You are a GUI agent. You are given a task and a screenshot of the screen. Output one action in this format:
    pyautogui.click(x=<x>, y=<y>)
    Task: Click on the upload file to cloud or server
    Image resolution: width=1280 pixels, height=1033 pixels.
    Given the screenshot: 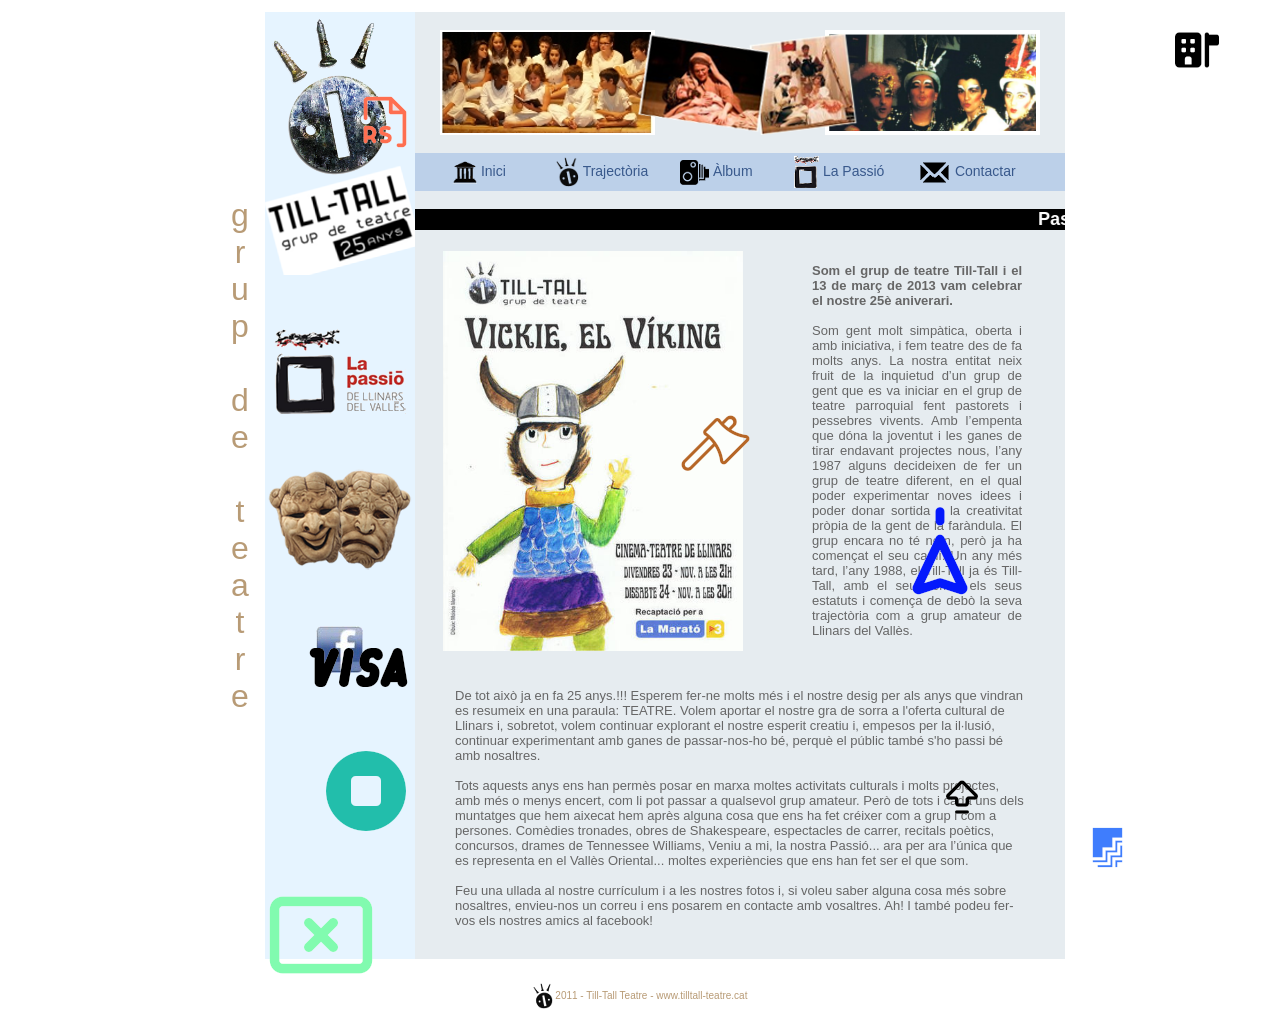 What is the action you would take?
    pyautogui.click(x=962, y=798)
    